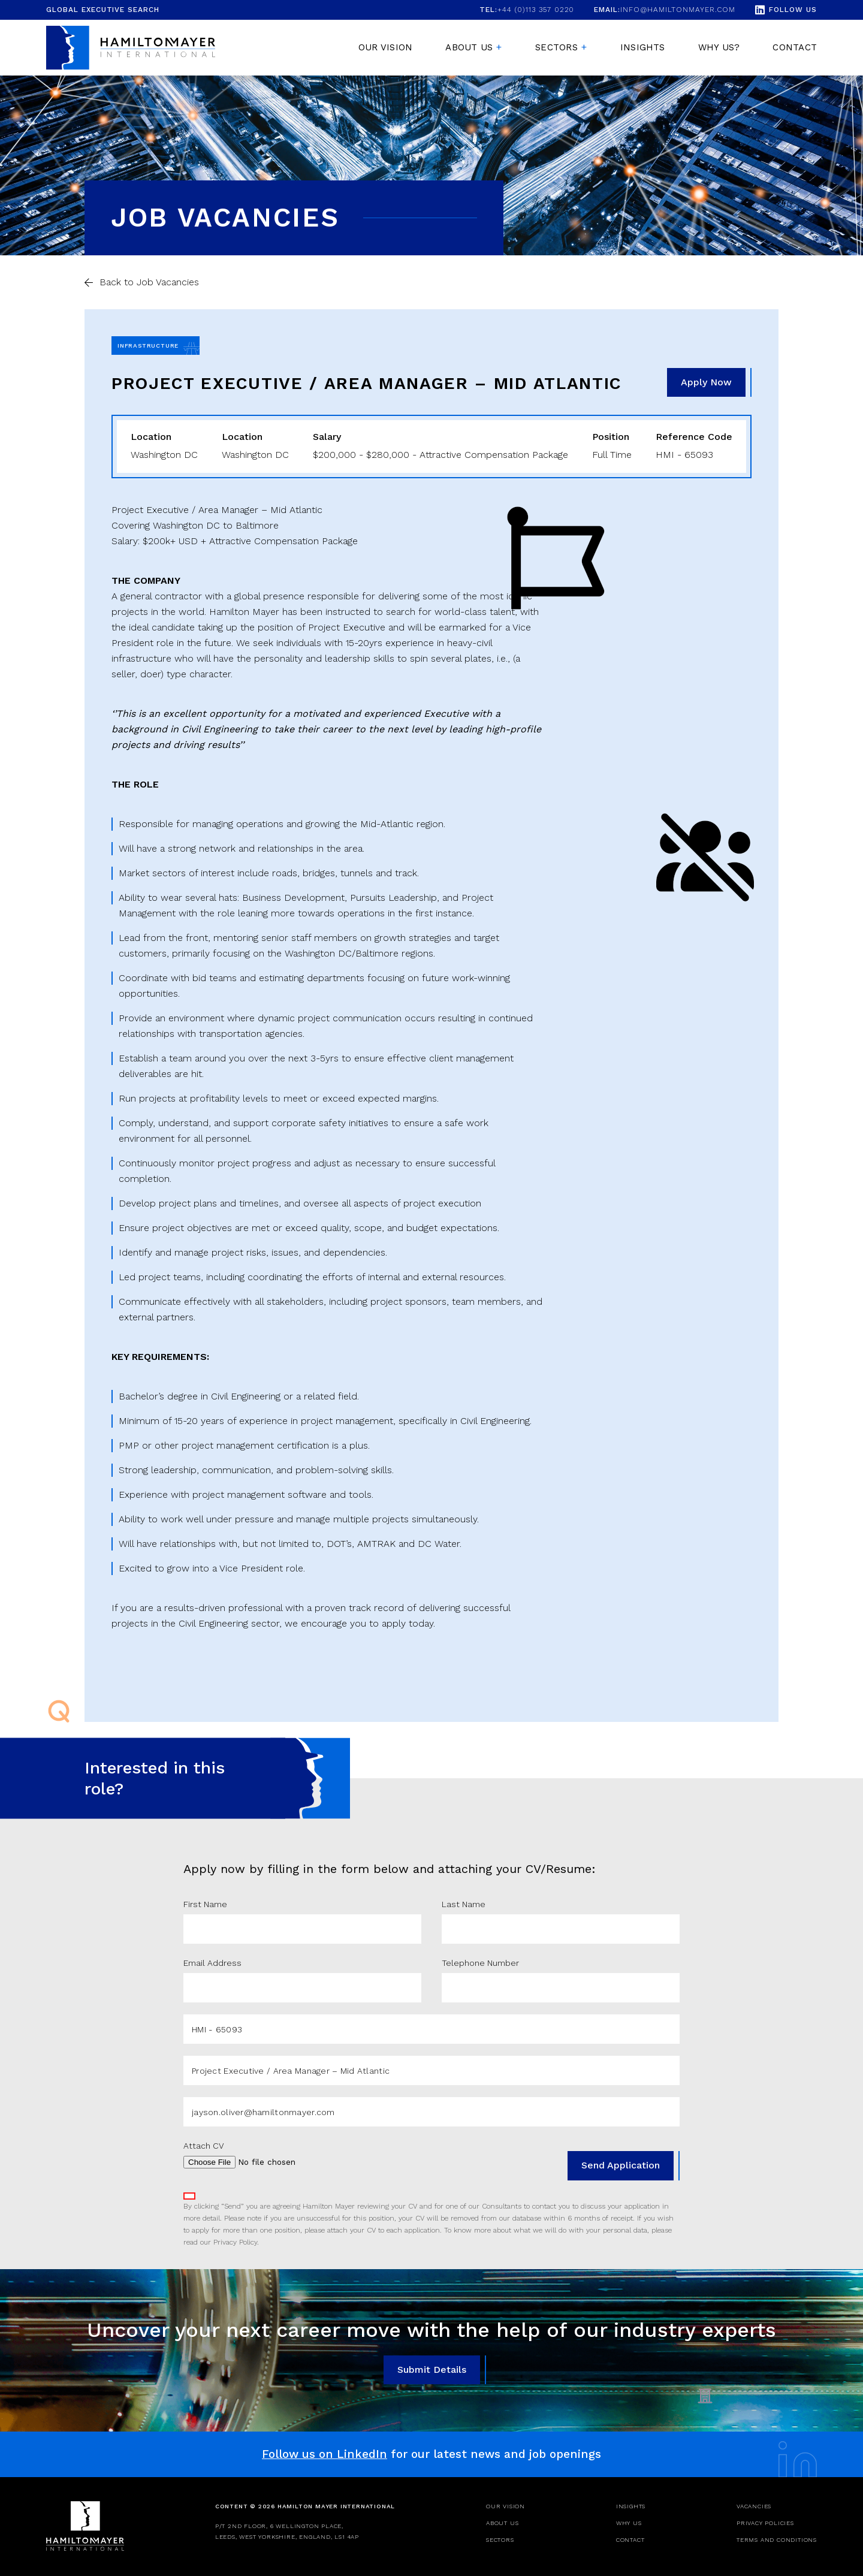  I want to click on flag or bookmark an item, so click(556, 558).